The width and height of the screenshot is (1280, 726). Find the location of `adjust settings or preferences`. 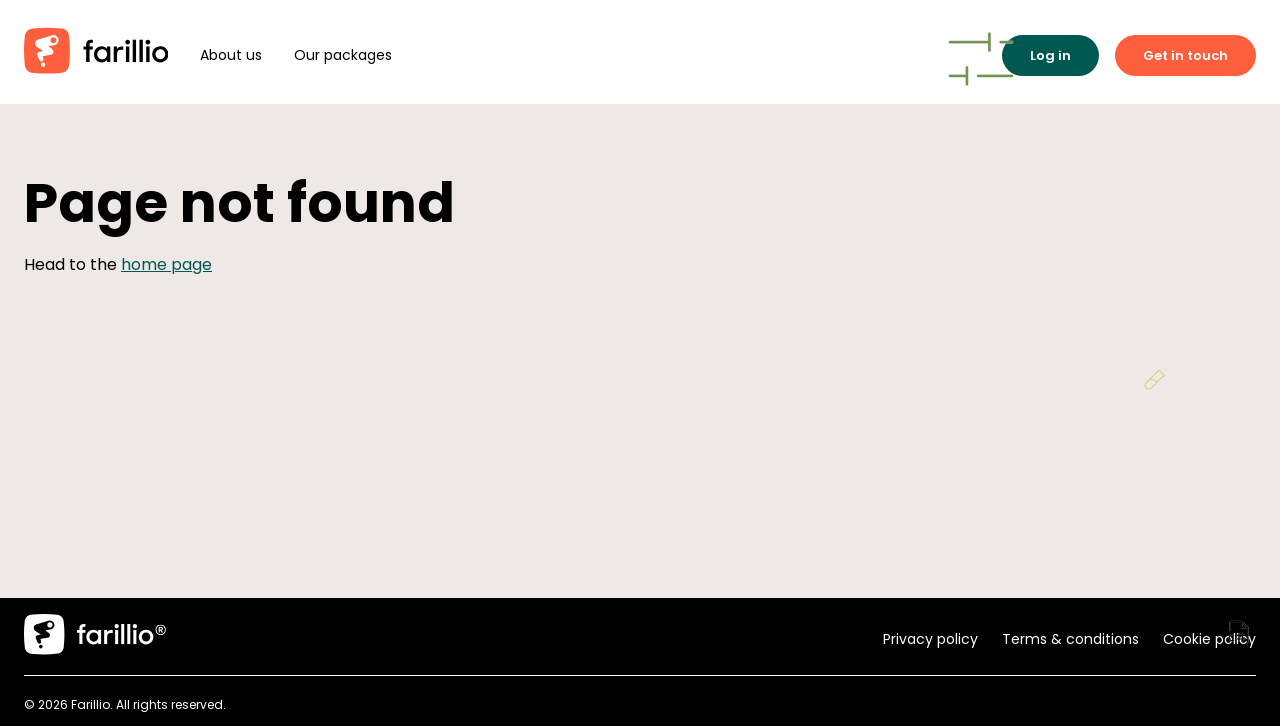

adjust settings or preferences is located at coordinates (981, 59).